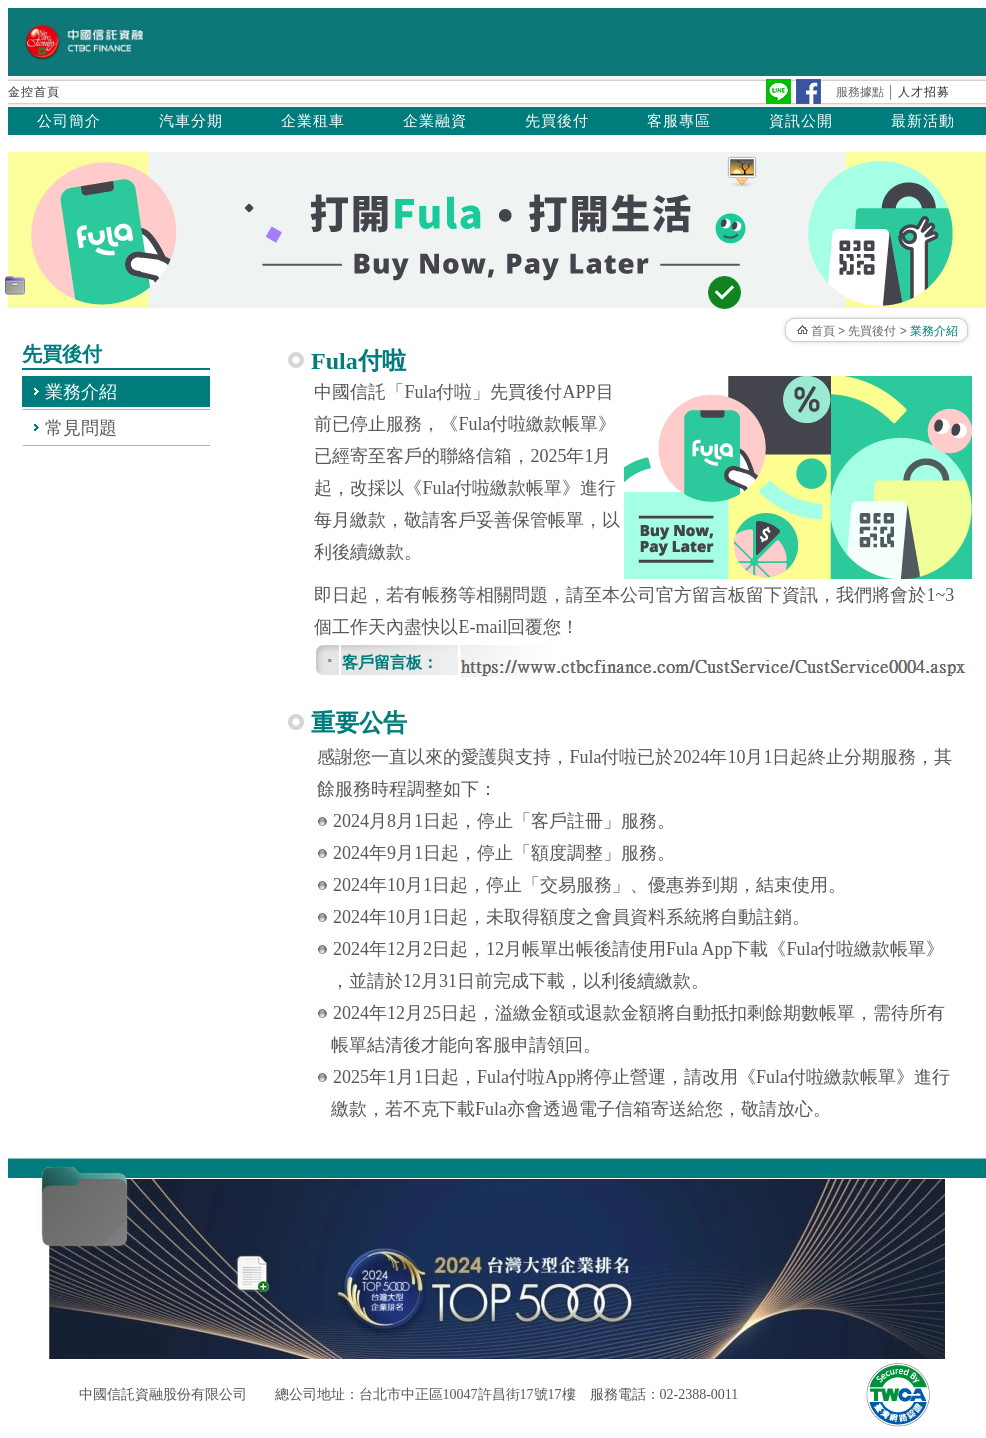 Image resolution: width=986 pixels, height=1438 pixels. What do you see at coordinates (742, 171) in the screenshot?
I see `insert an image into the document` at bounding box center [742, 171].